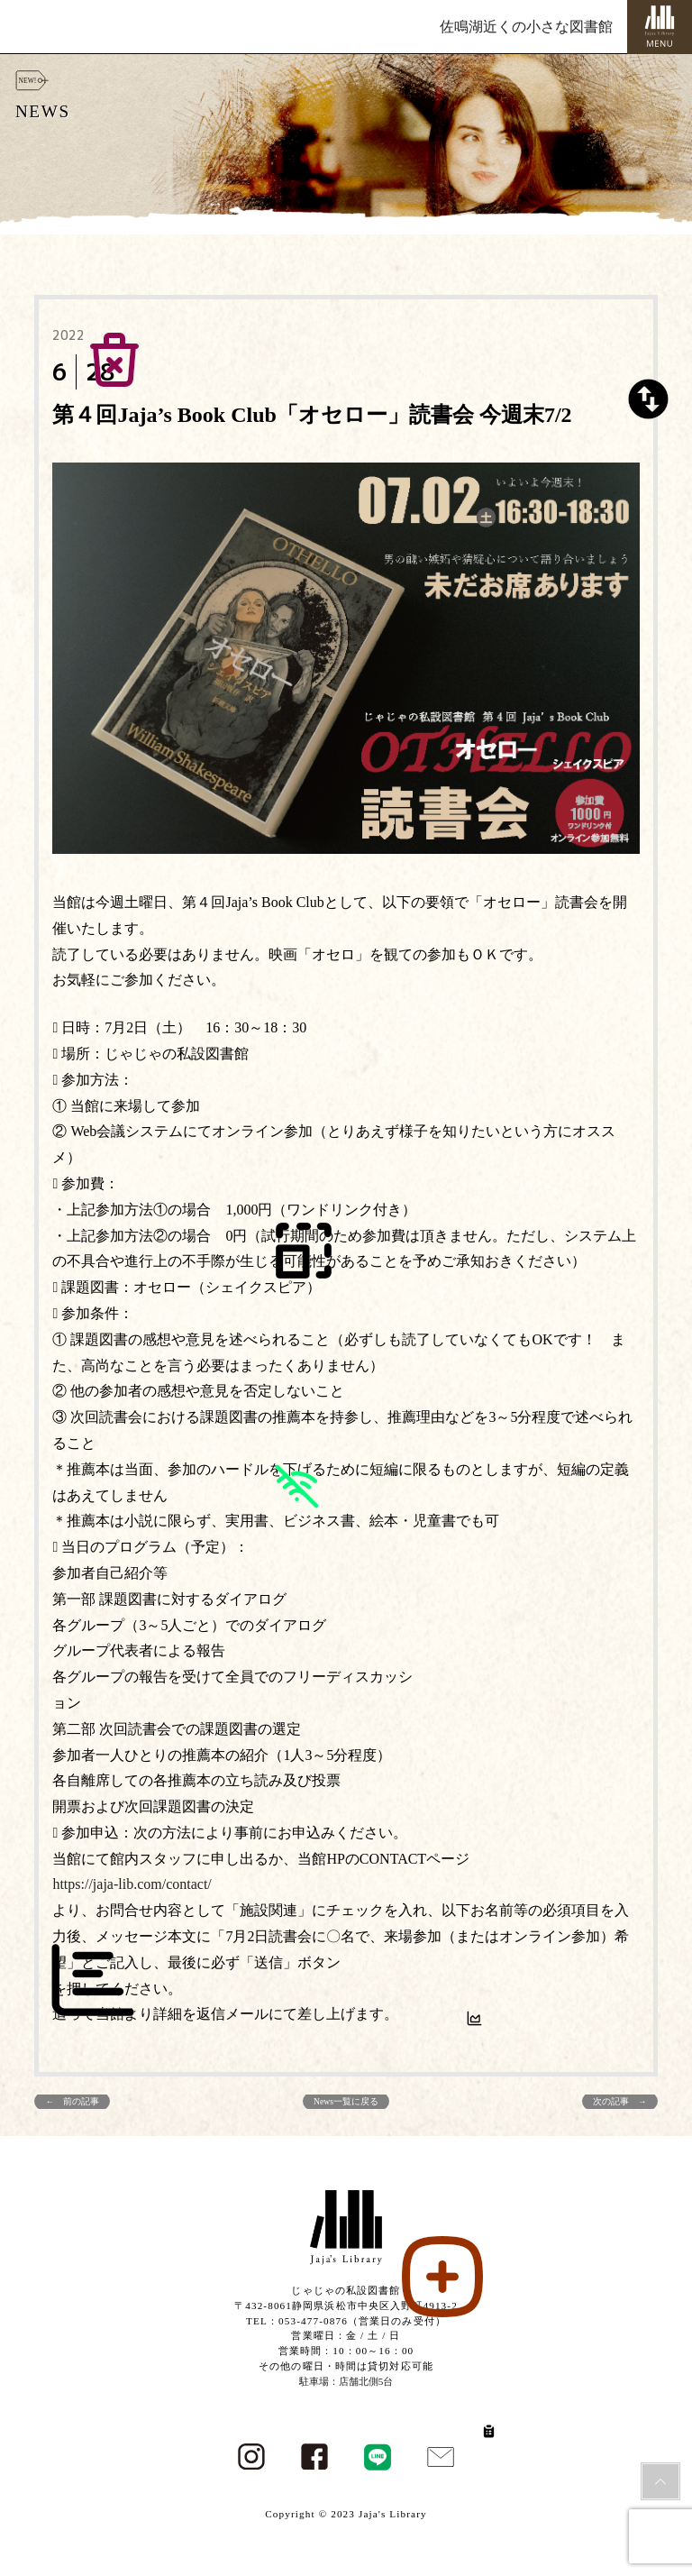 This screenshot has height=2576, width=692. What do you see at coordinates (304, 1251) in the screenshot?
I see `resize an element or window` at bounding box center [304, 1251].